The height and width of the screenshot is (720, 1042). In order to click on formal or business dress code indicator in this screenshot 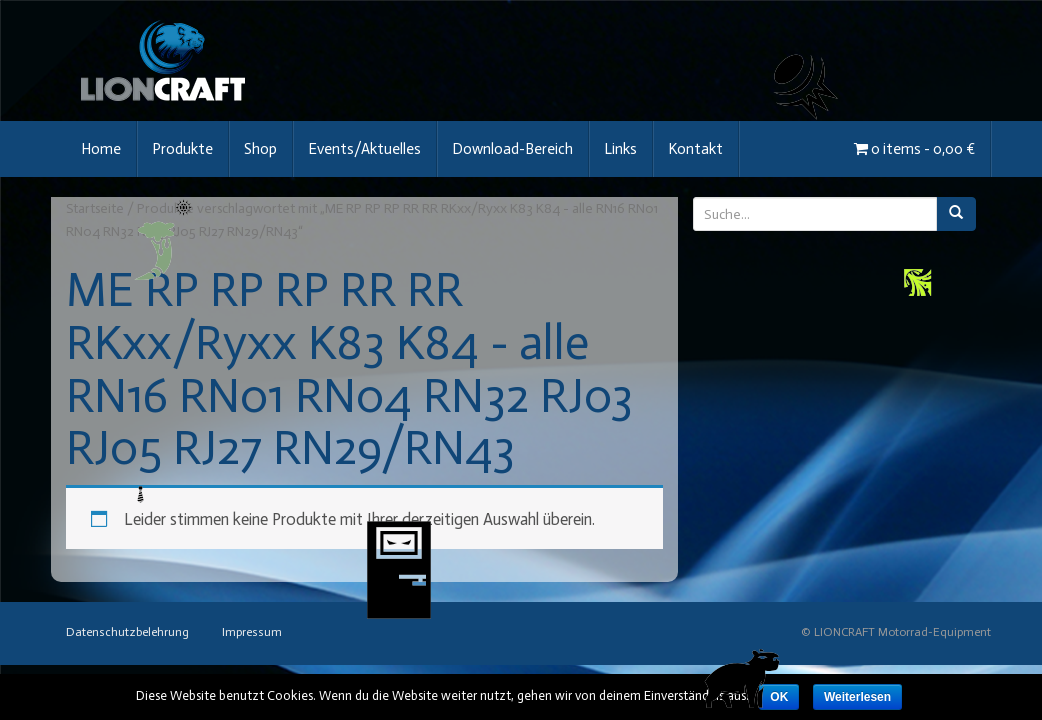, I will do `click(140, 494)`.